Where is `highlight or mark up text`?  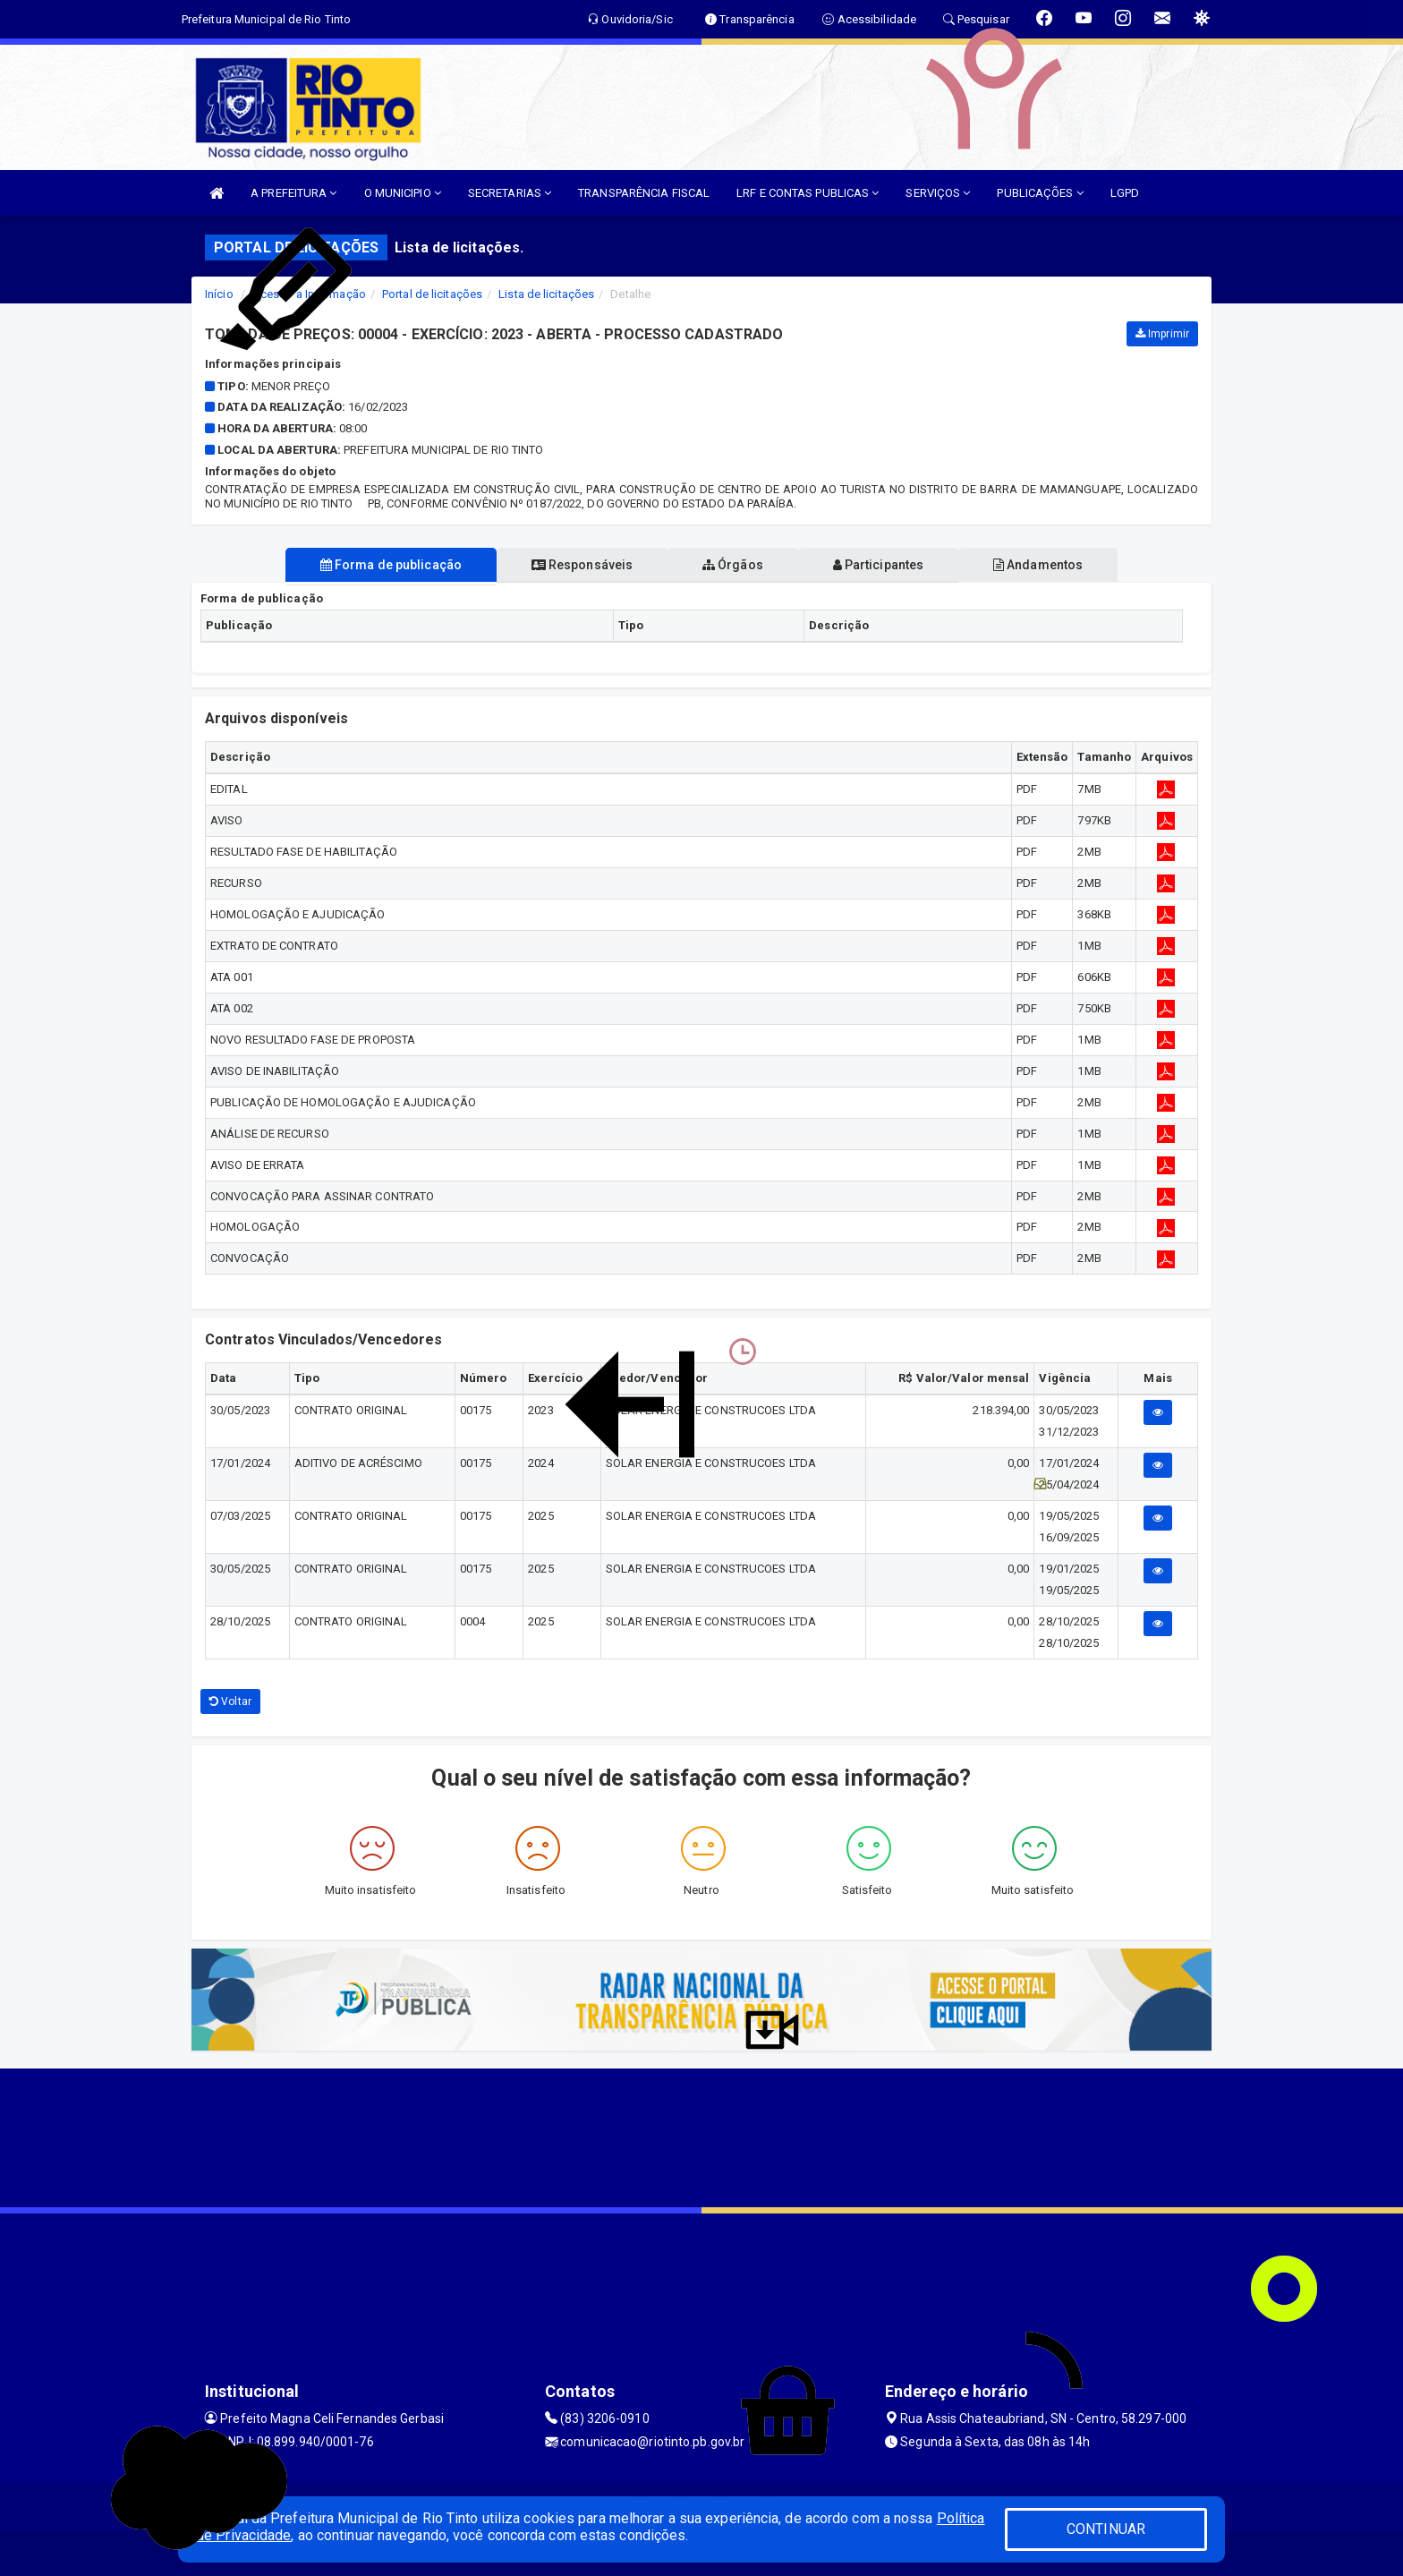 highlight or mark up text is located at coordinates (287, 291).